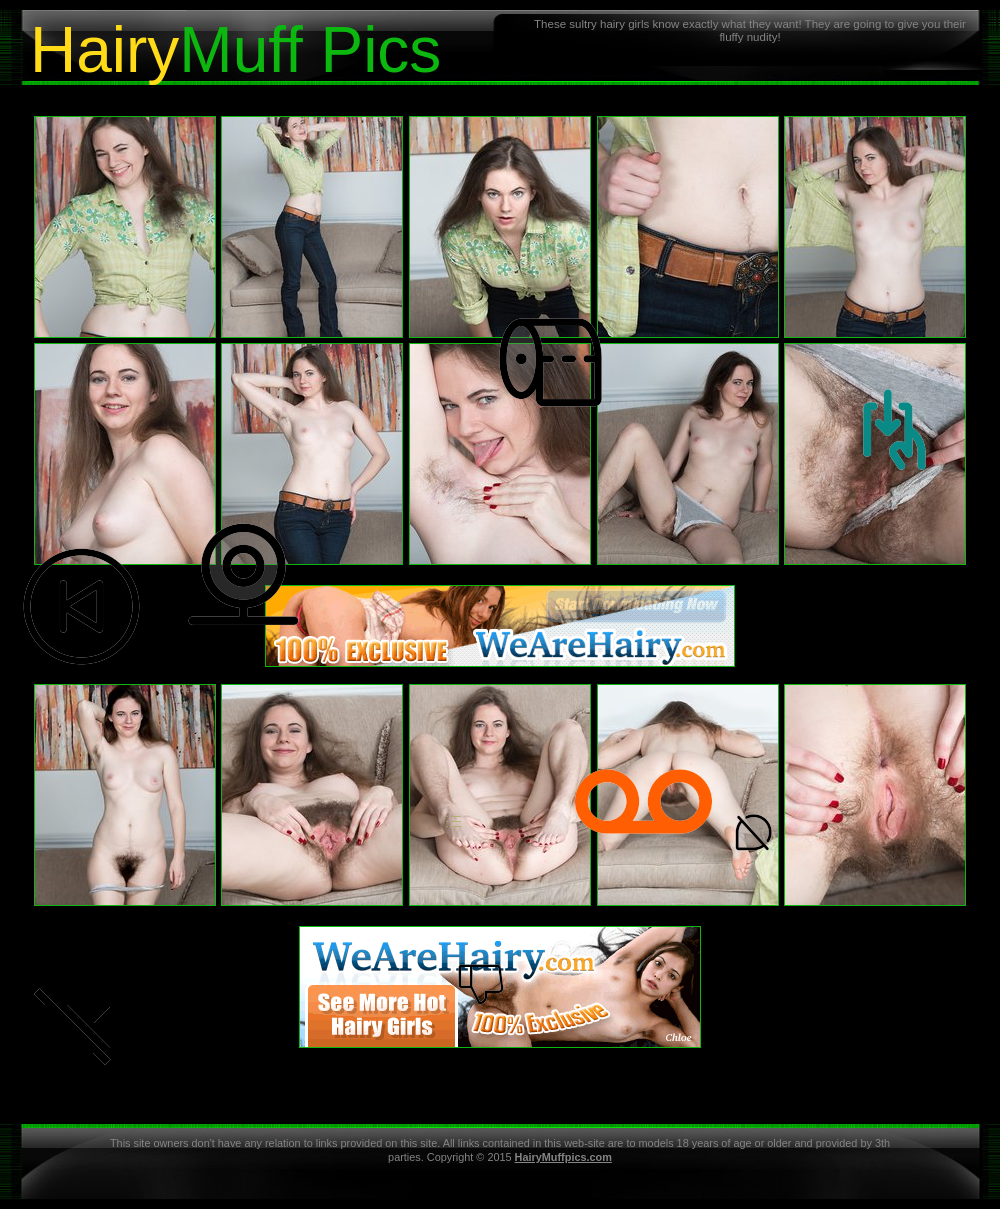  Describe the element at coordinates (550, 362) in the screenshot. I see `bathroom or restroom location indicator` at that location.